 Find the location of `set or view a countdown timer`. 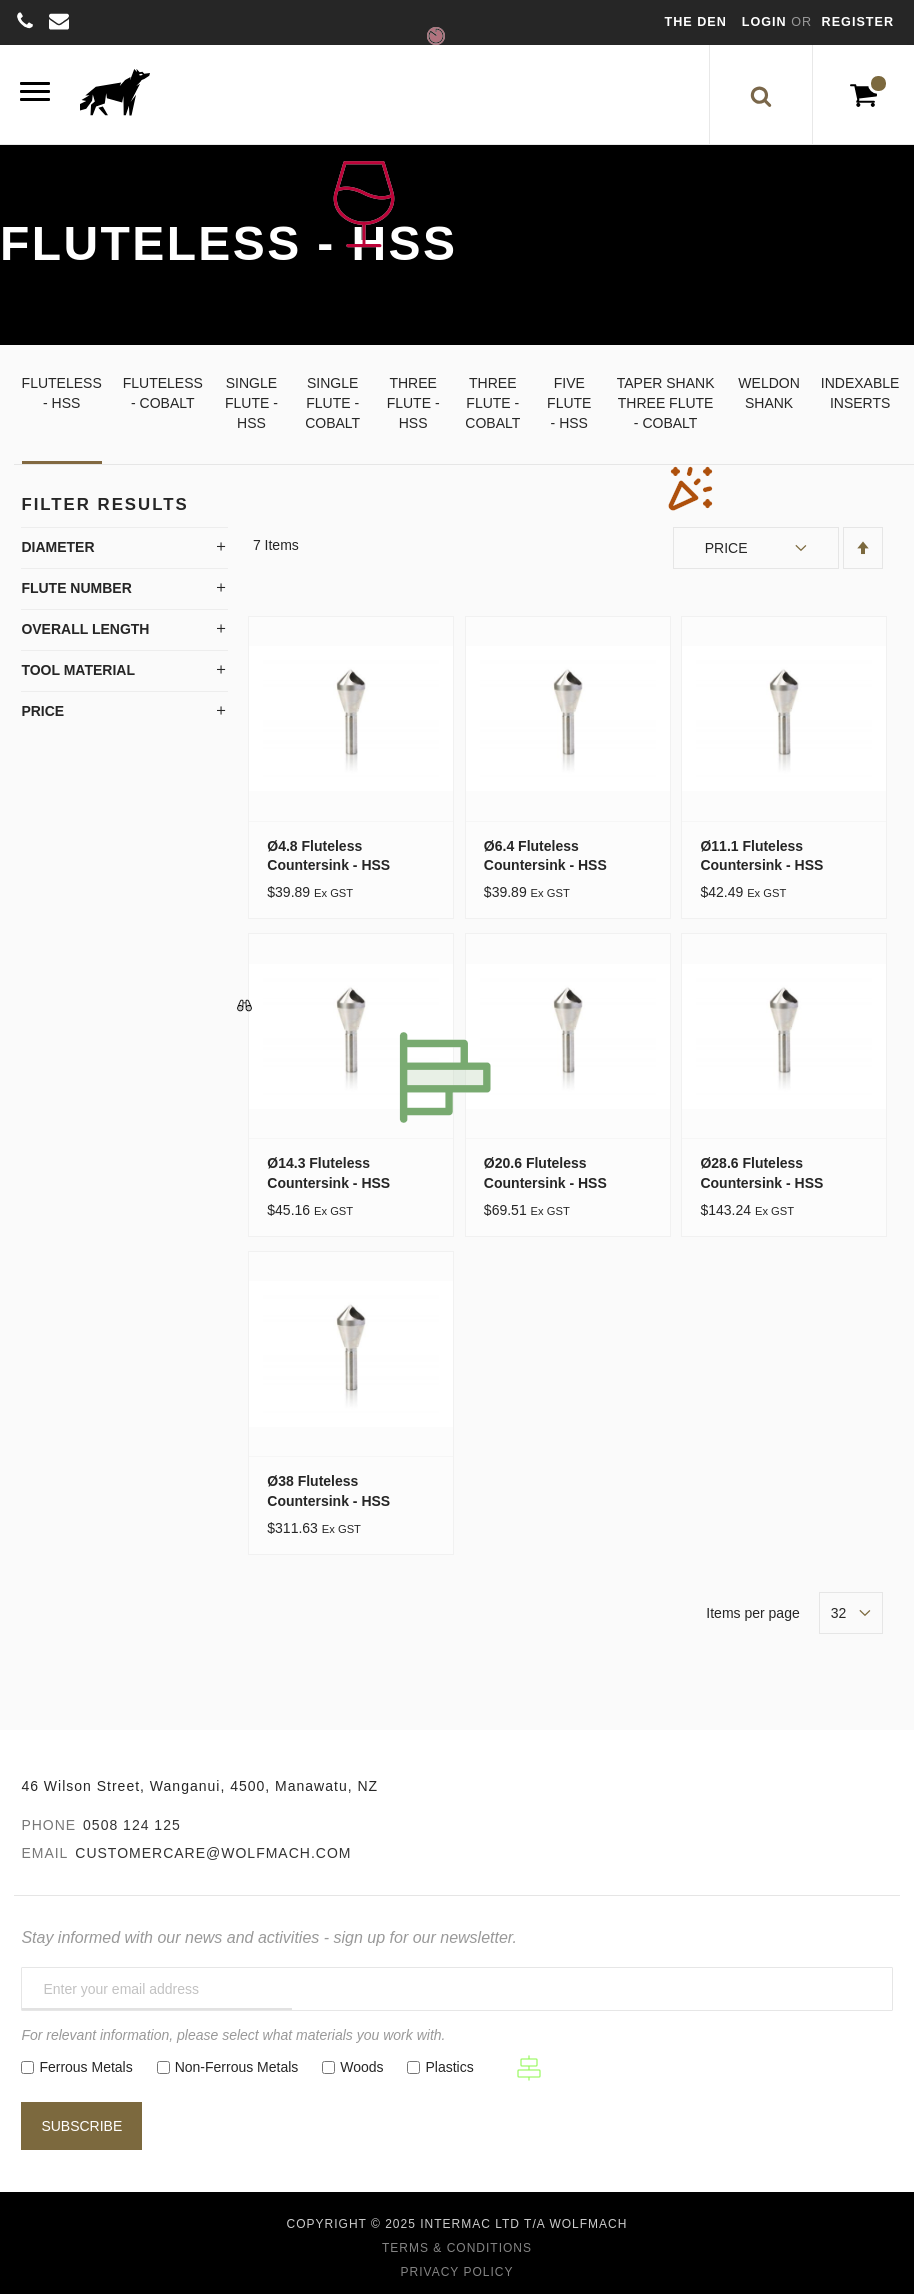

set or view a countdown timer is located at coordinates (436, 36).